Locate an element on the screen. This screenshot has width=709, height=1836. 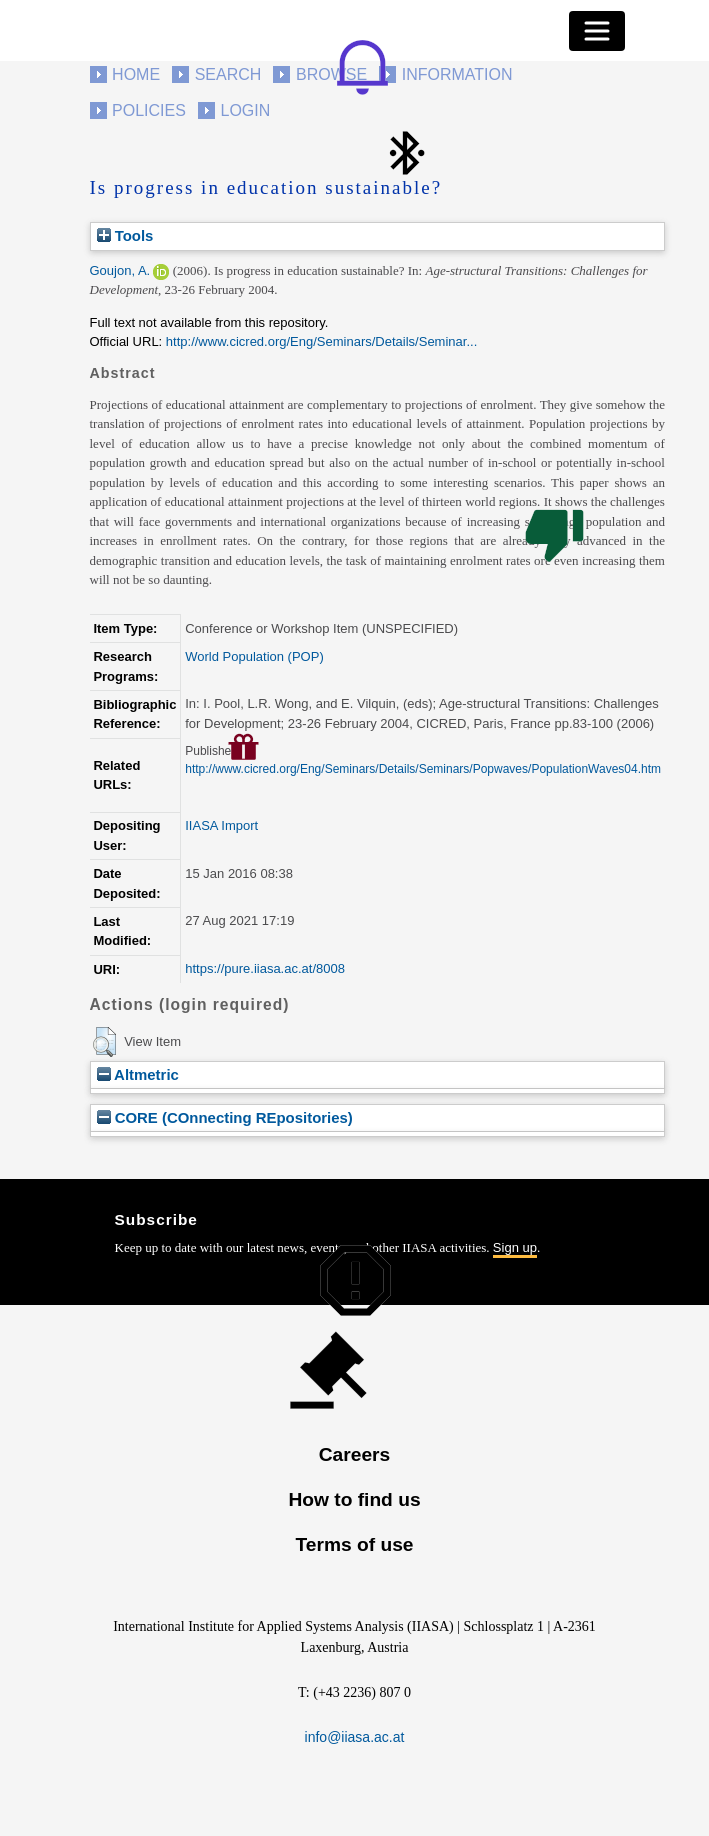
view notifications is located at coordinates (362, 65).